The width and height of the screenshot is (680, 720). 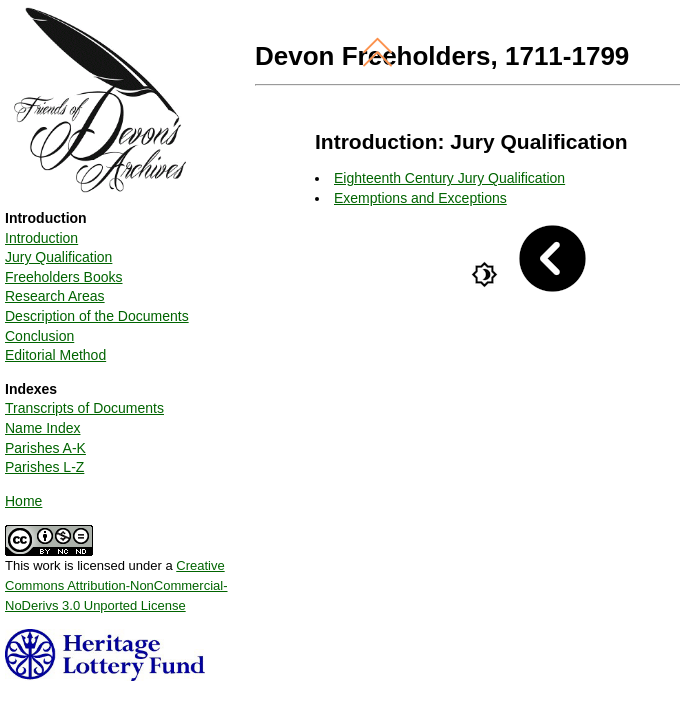 What do you see at coordinates (377, 53) in the screenshot?
I see `scroll to top of page` at bounding box center [377, 53].